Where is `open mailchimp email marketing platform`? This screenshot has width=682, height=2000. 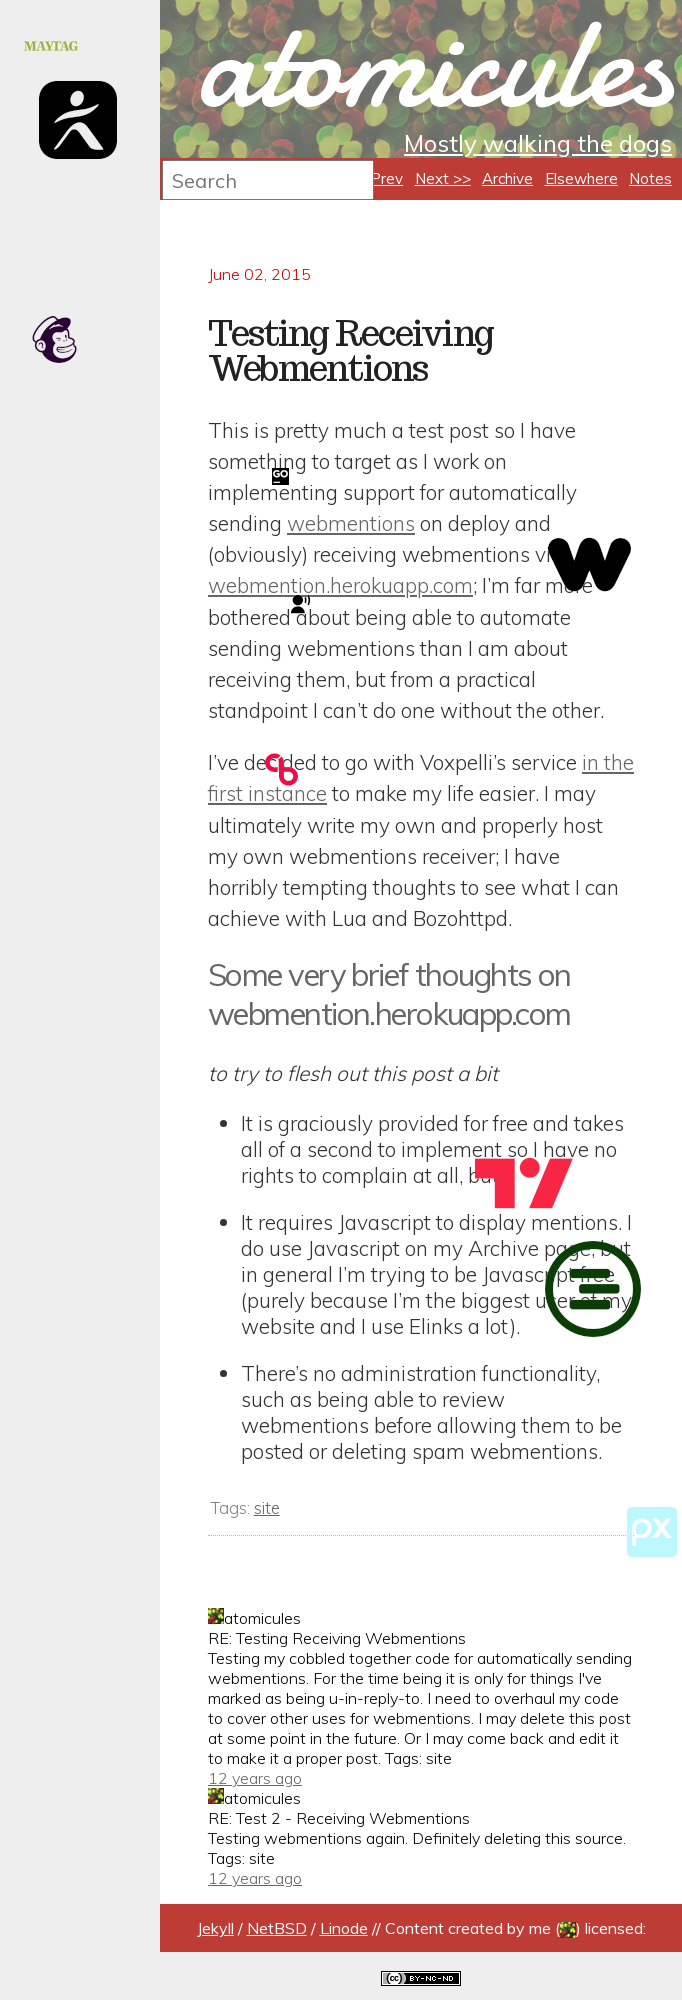
open mailchimp email marketing platform is located at coordinates (54, 339).